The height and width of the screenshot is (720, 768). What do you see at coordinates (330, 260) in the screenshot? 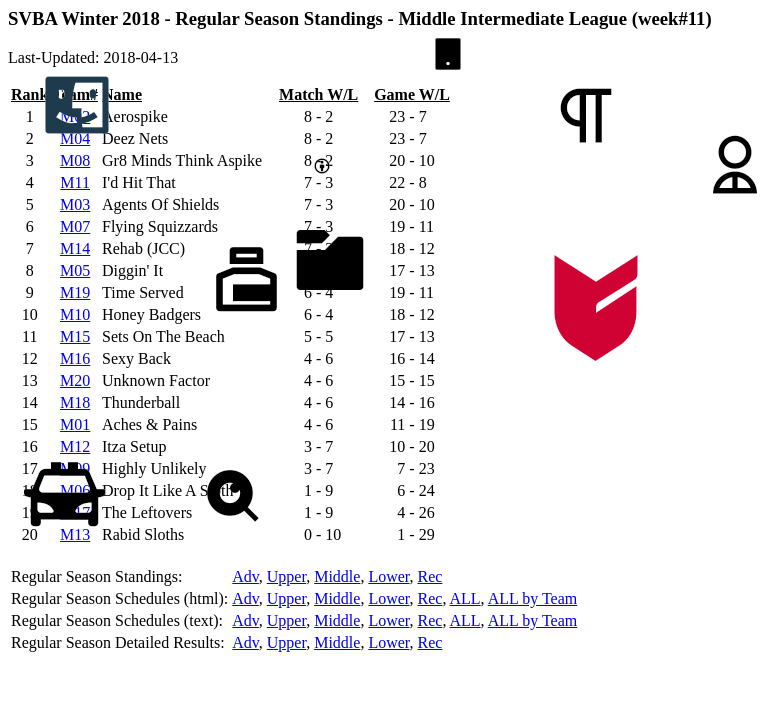
I see `open folder to view files` at bounding box center [330, 260].